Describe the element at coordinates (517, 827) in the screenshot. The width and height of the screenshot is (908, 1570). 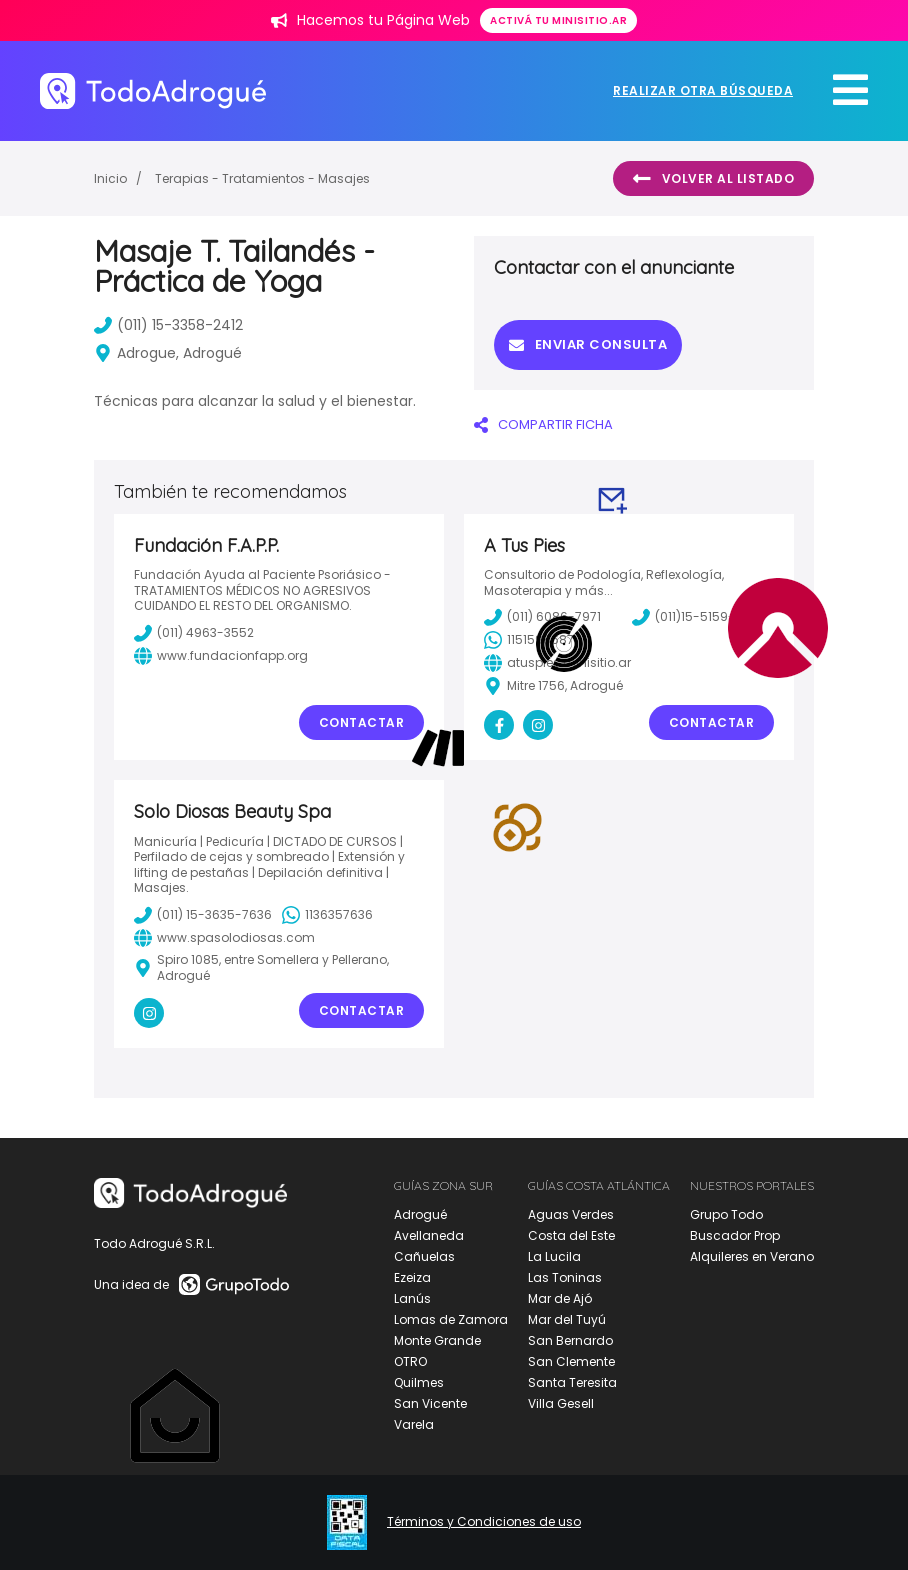
I see `swap or exchange tokens/cryptocurrency` at that location.